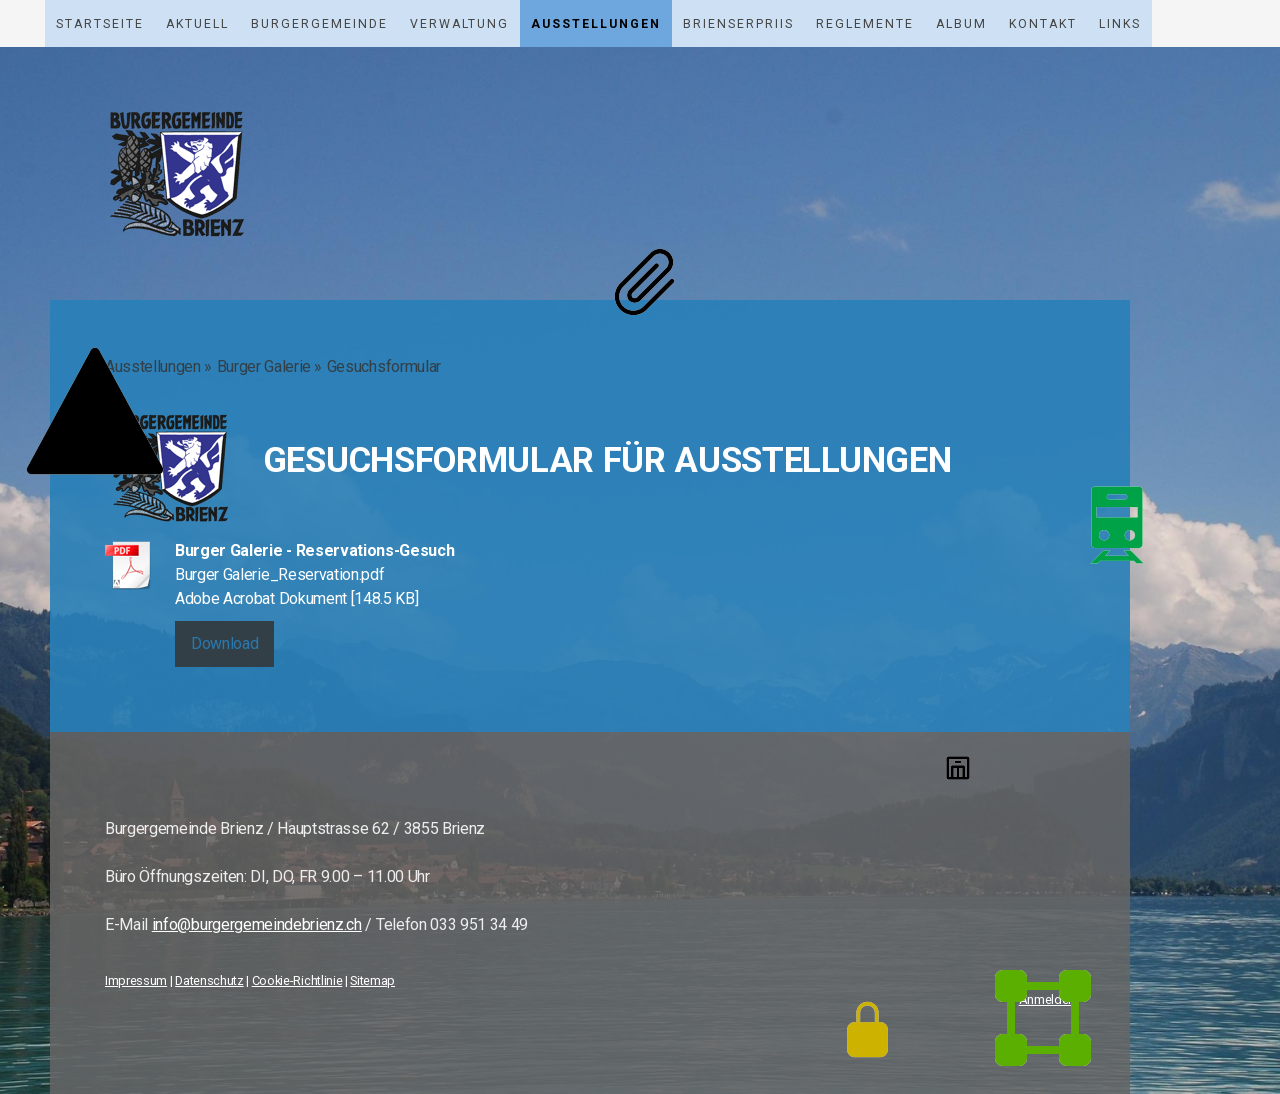 This screenshot has height=1094, width=1280. I want to click on select or resize an object, so click(1043, 1018).